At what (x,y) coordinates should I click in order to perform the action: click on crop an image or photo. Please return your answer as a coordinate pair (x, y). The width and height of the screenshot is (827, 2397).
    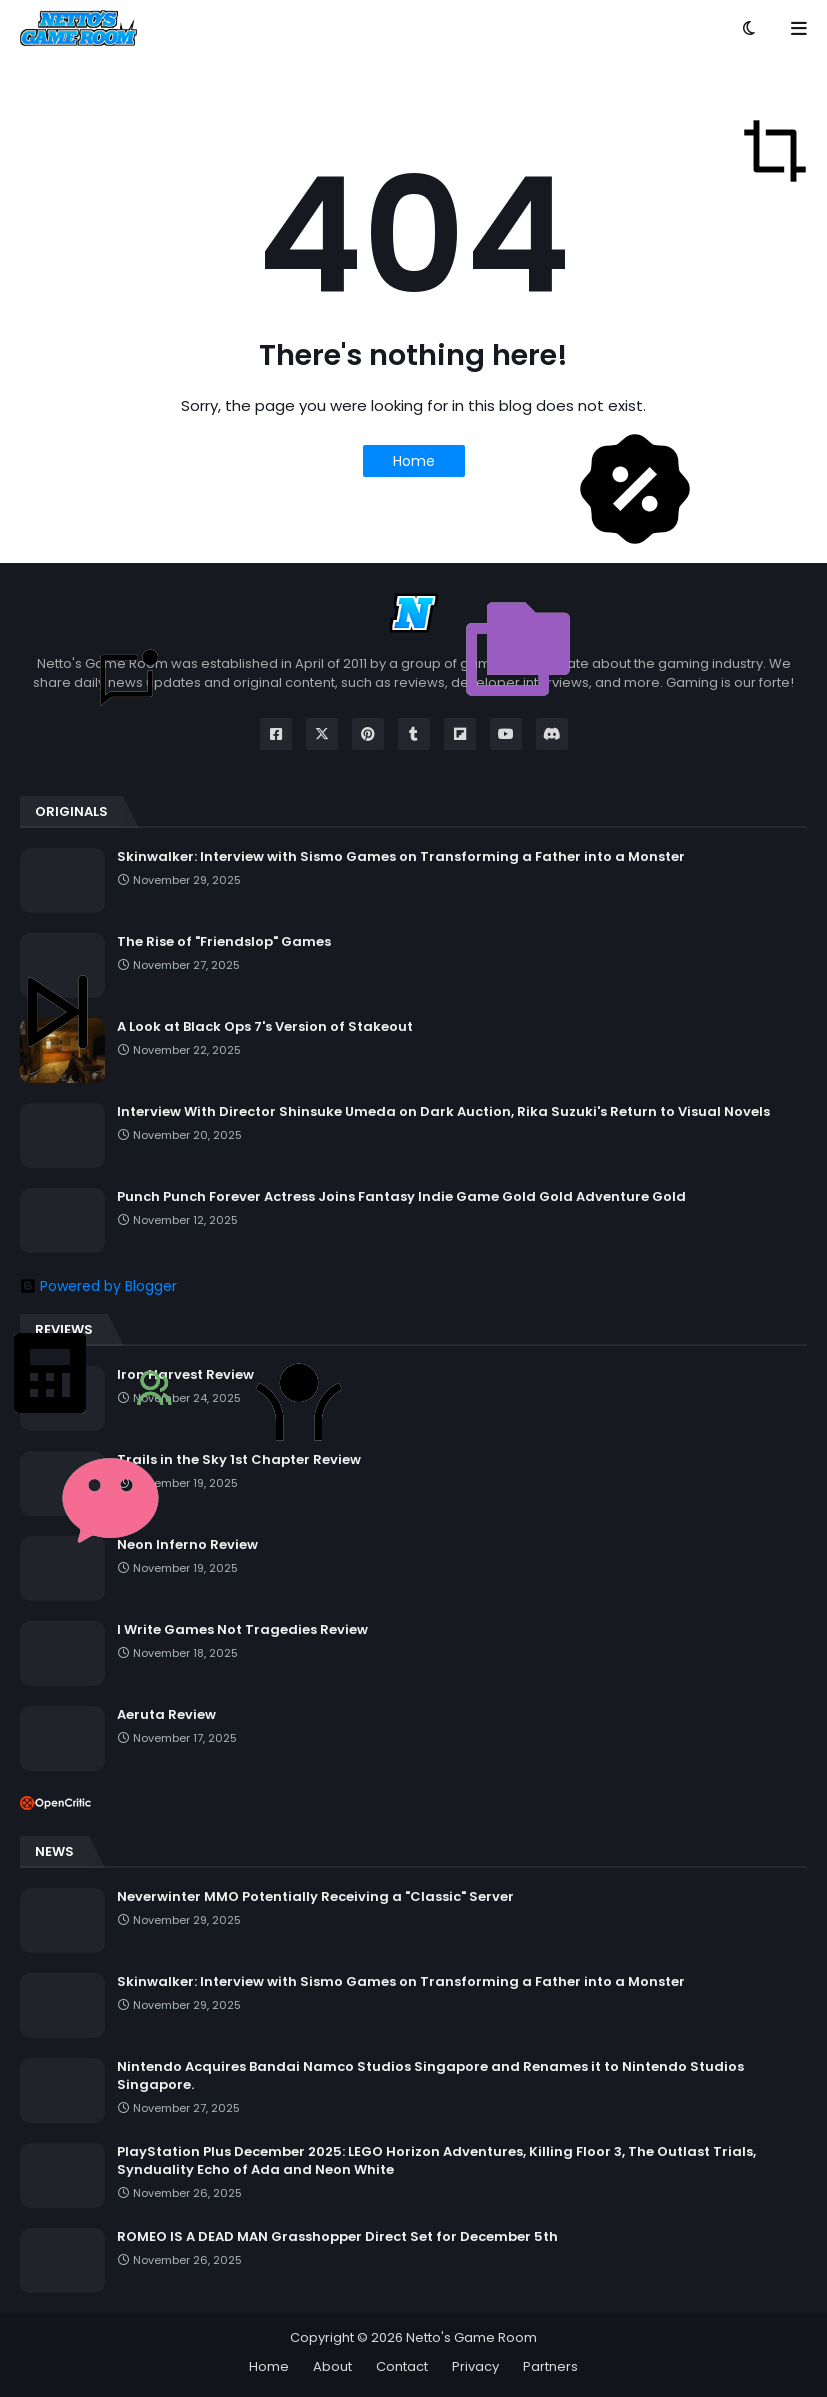
    Looking at the image, I should click on (775, 151).